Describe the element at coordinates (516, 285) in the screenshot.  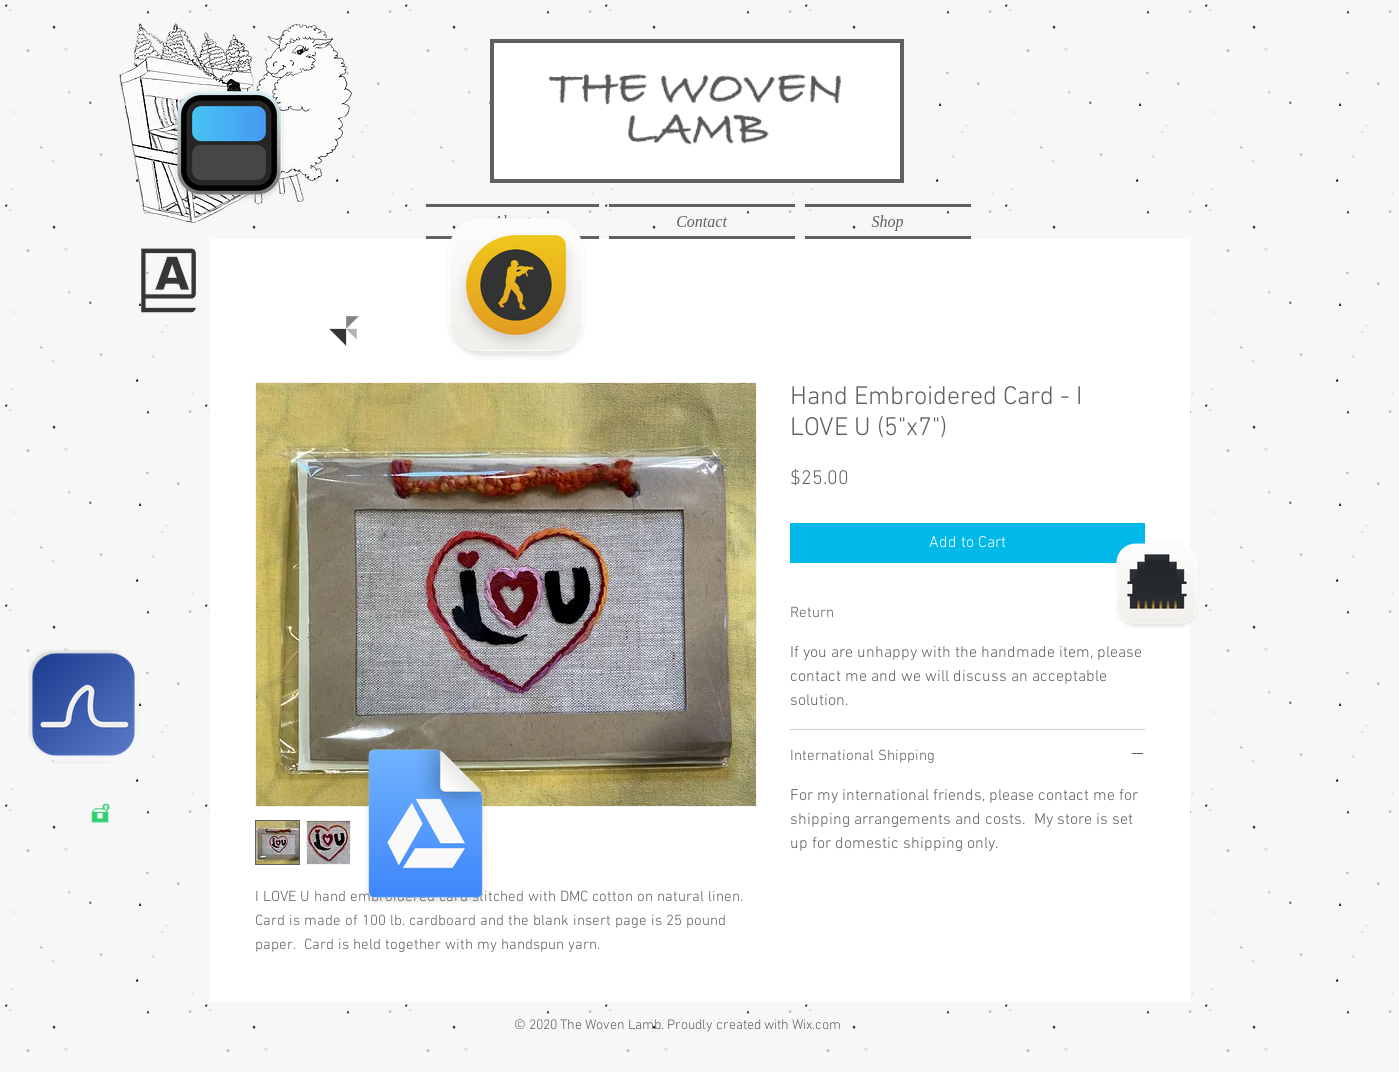
I see `launch counter-strike` at that location.